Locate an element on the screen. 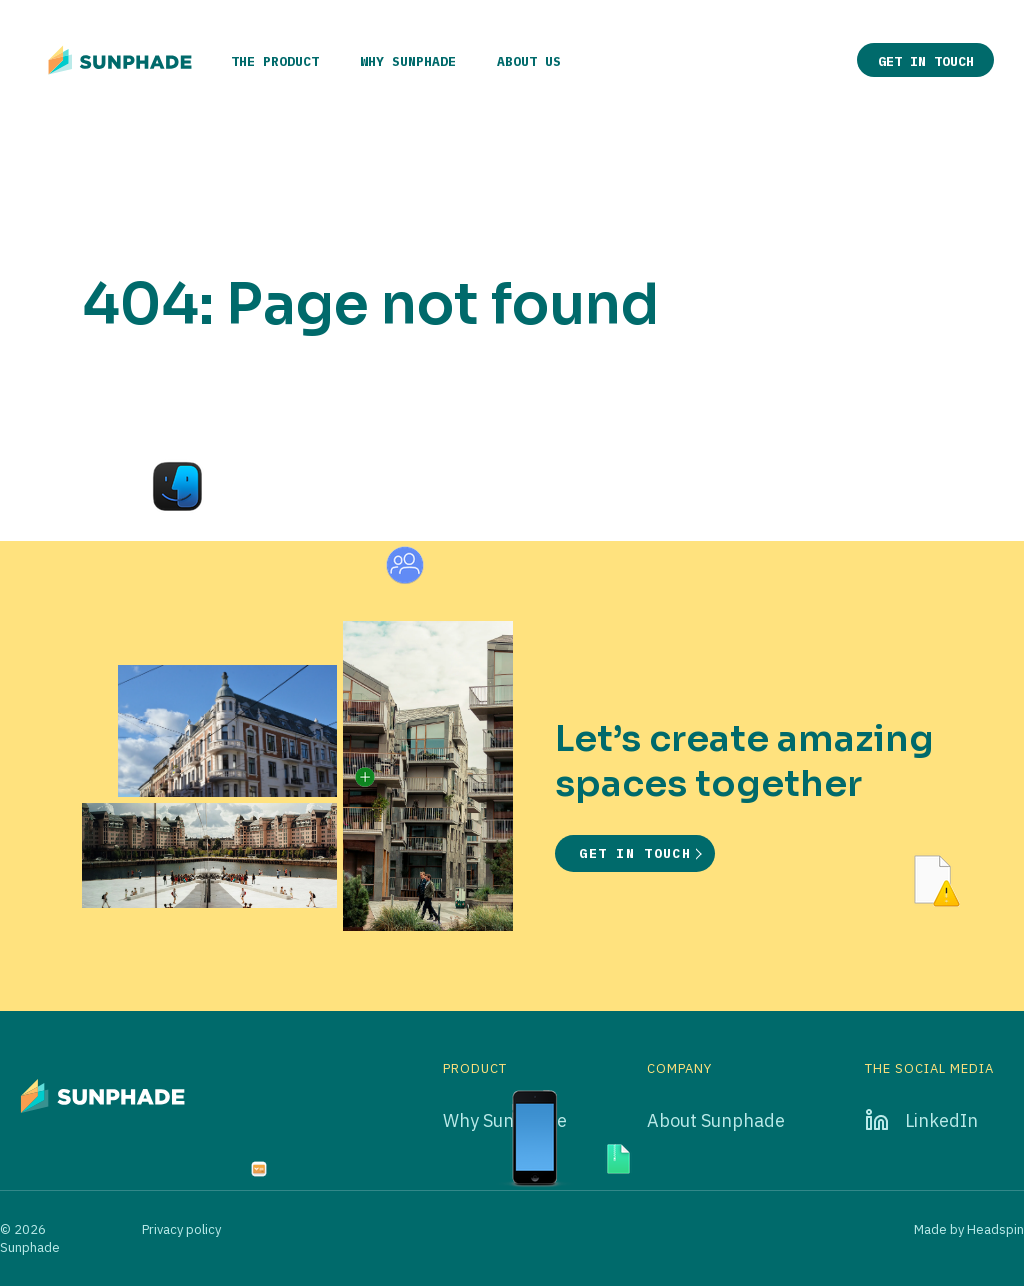 The height and width of the screenshot is (1286, 1024). open kandji passport login or authentication is located at coordinates (259, 1169).